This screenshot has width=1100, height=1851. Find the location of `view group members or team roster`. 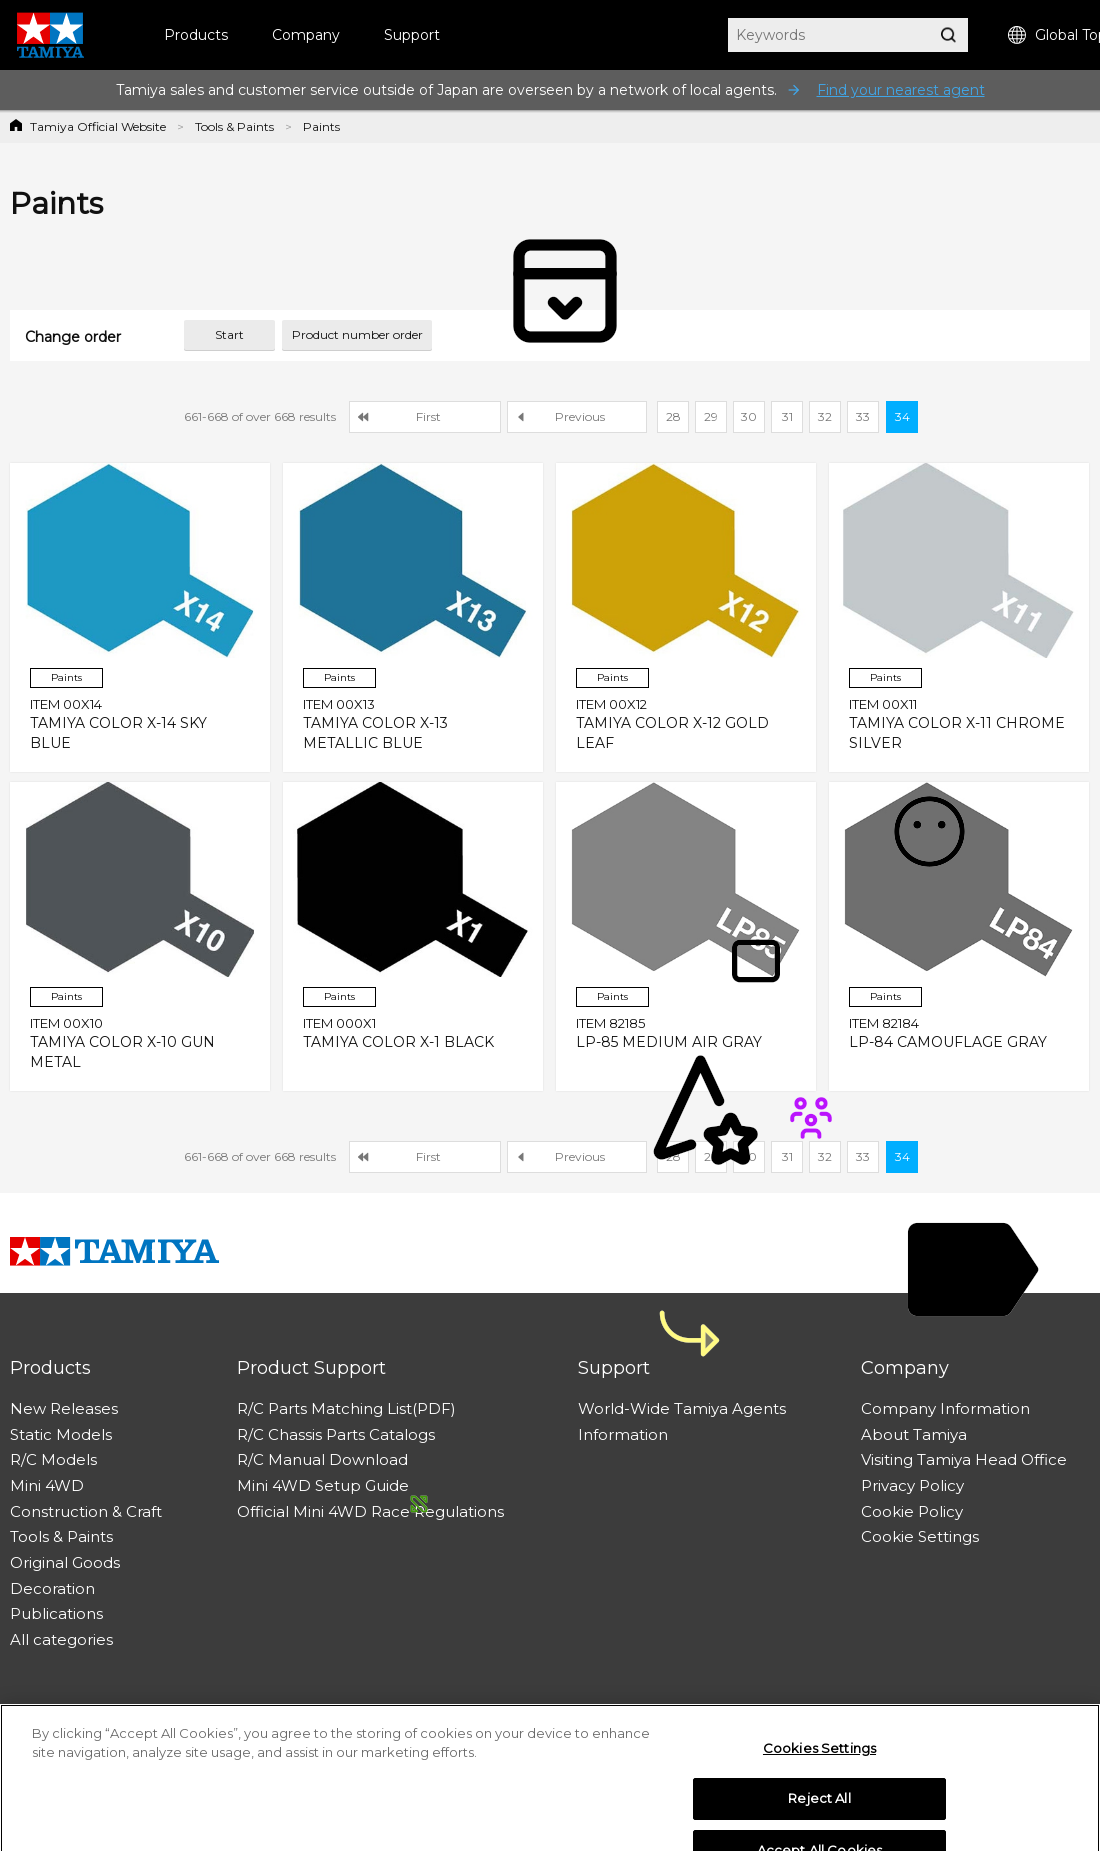

view group members or team roster is located at coordinates (811, 1118).